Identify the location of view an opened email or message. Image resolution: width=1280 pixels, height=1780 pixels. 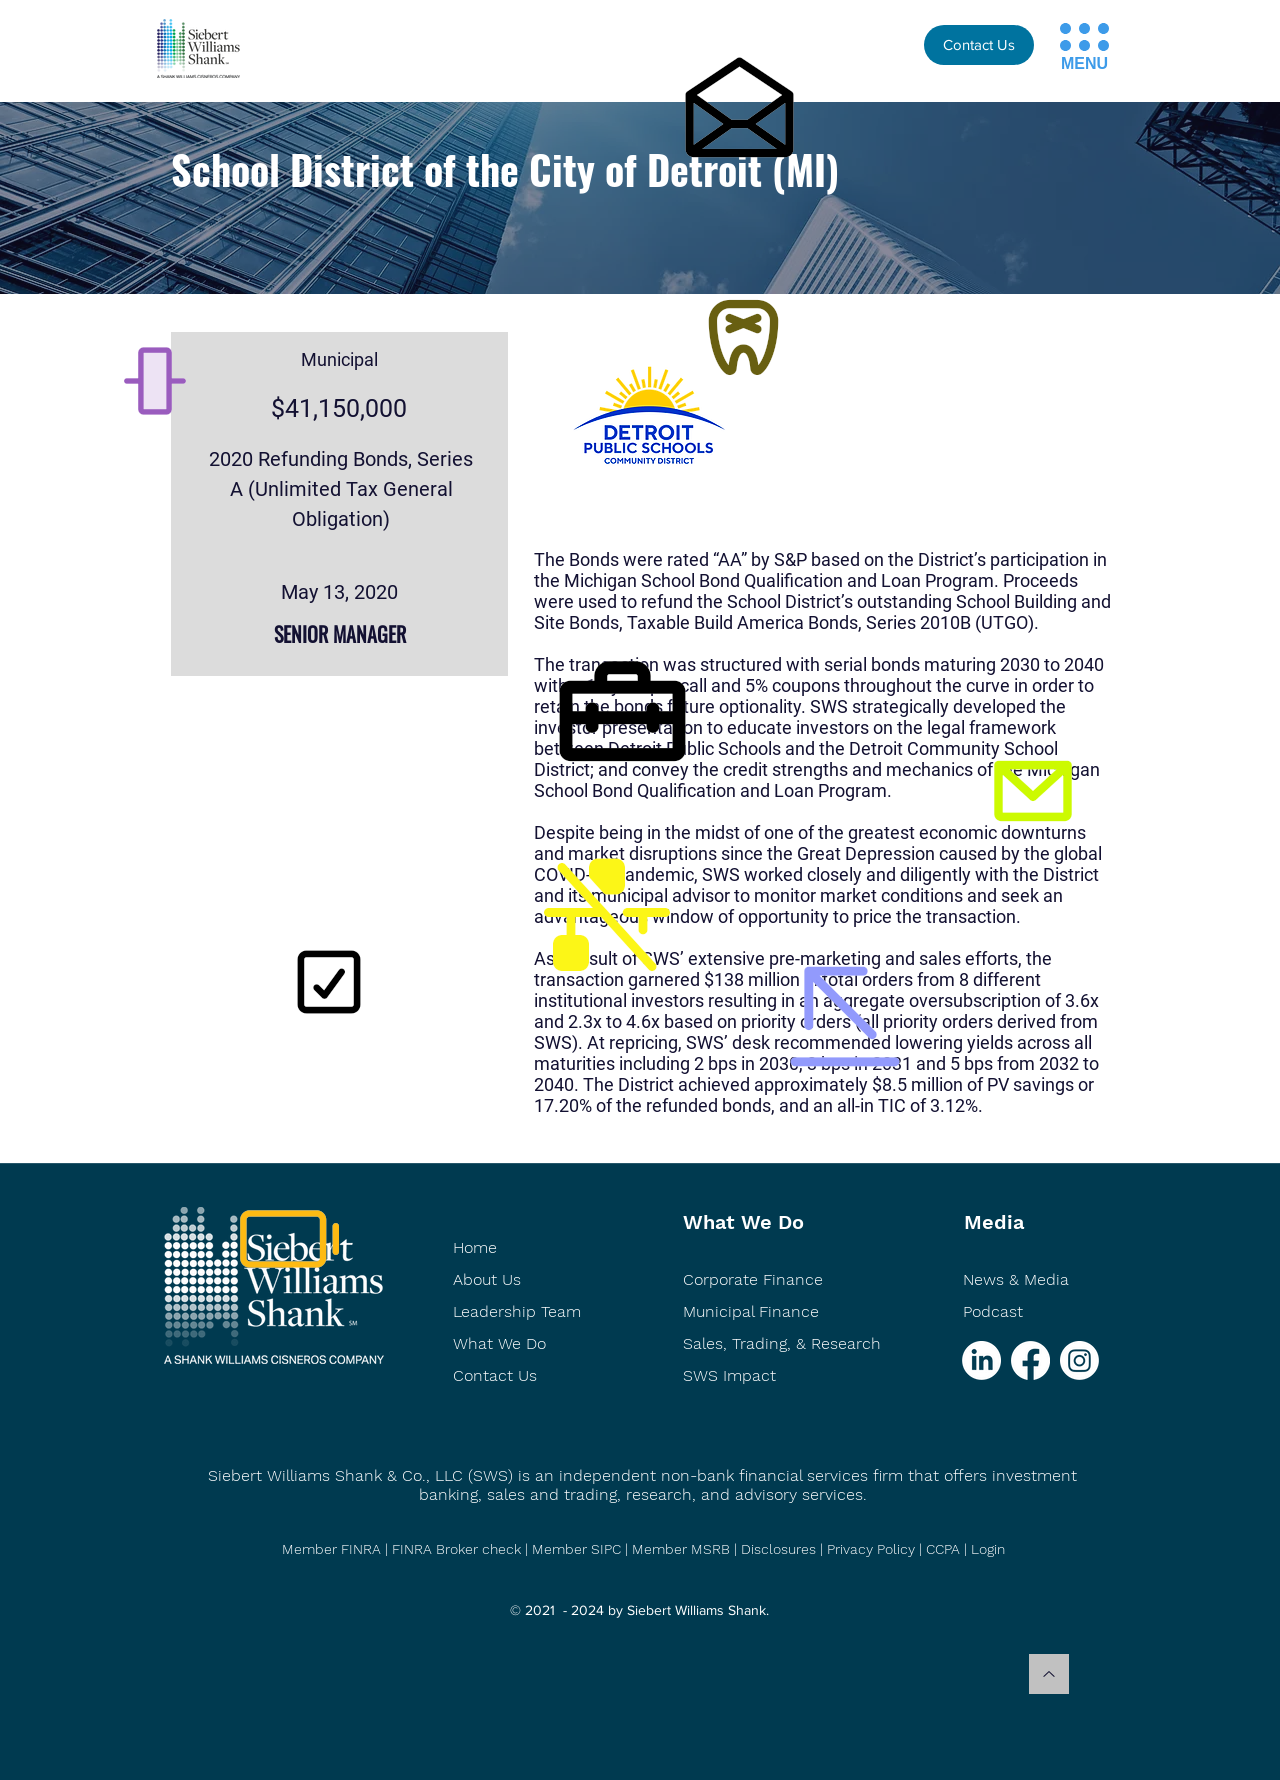
(739, 111).